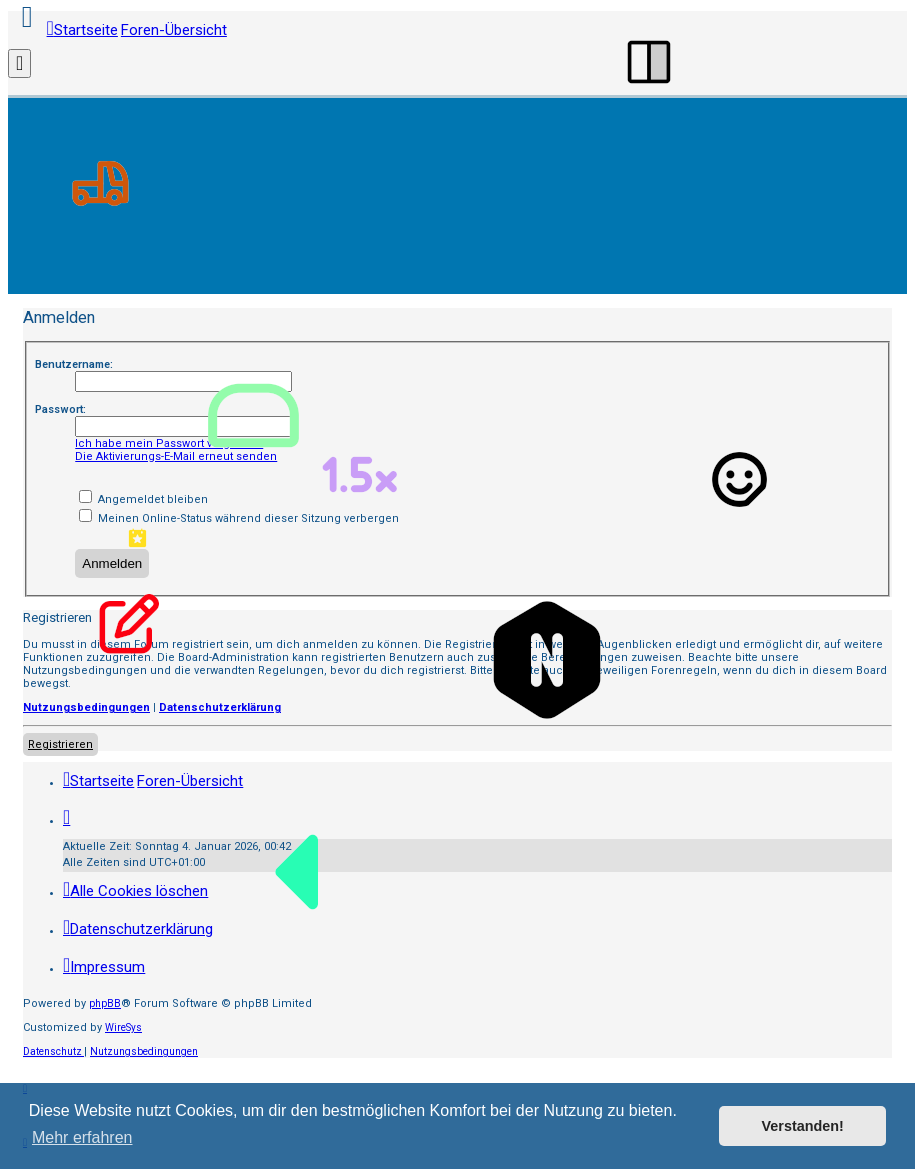 The image size is (915, 1169). I want to click on track shipment or delivery status, so click(100, 183).